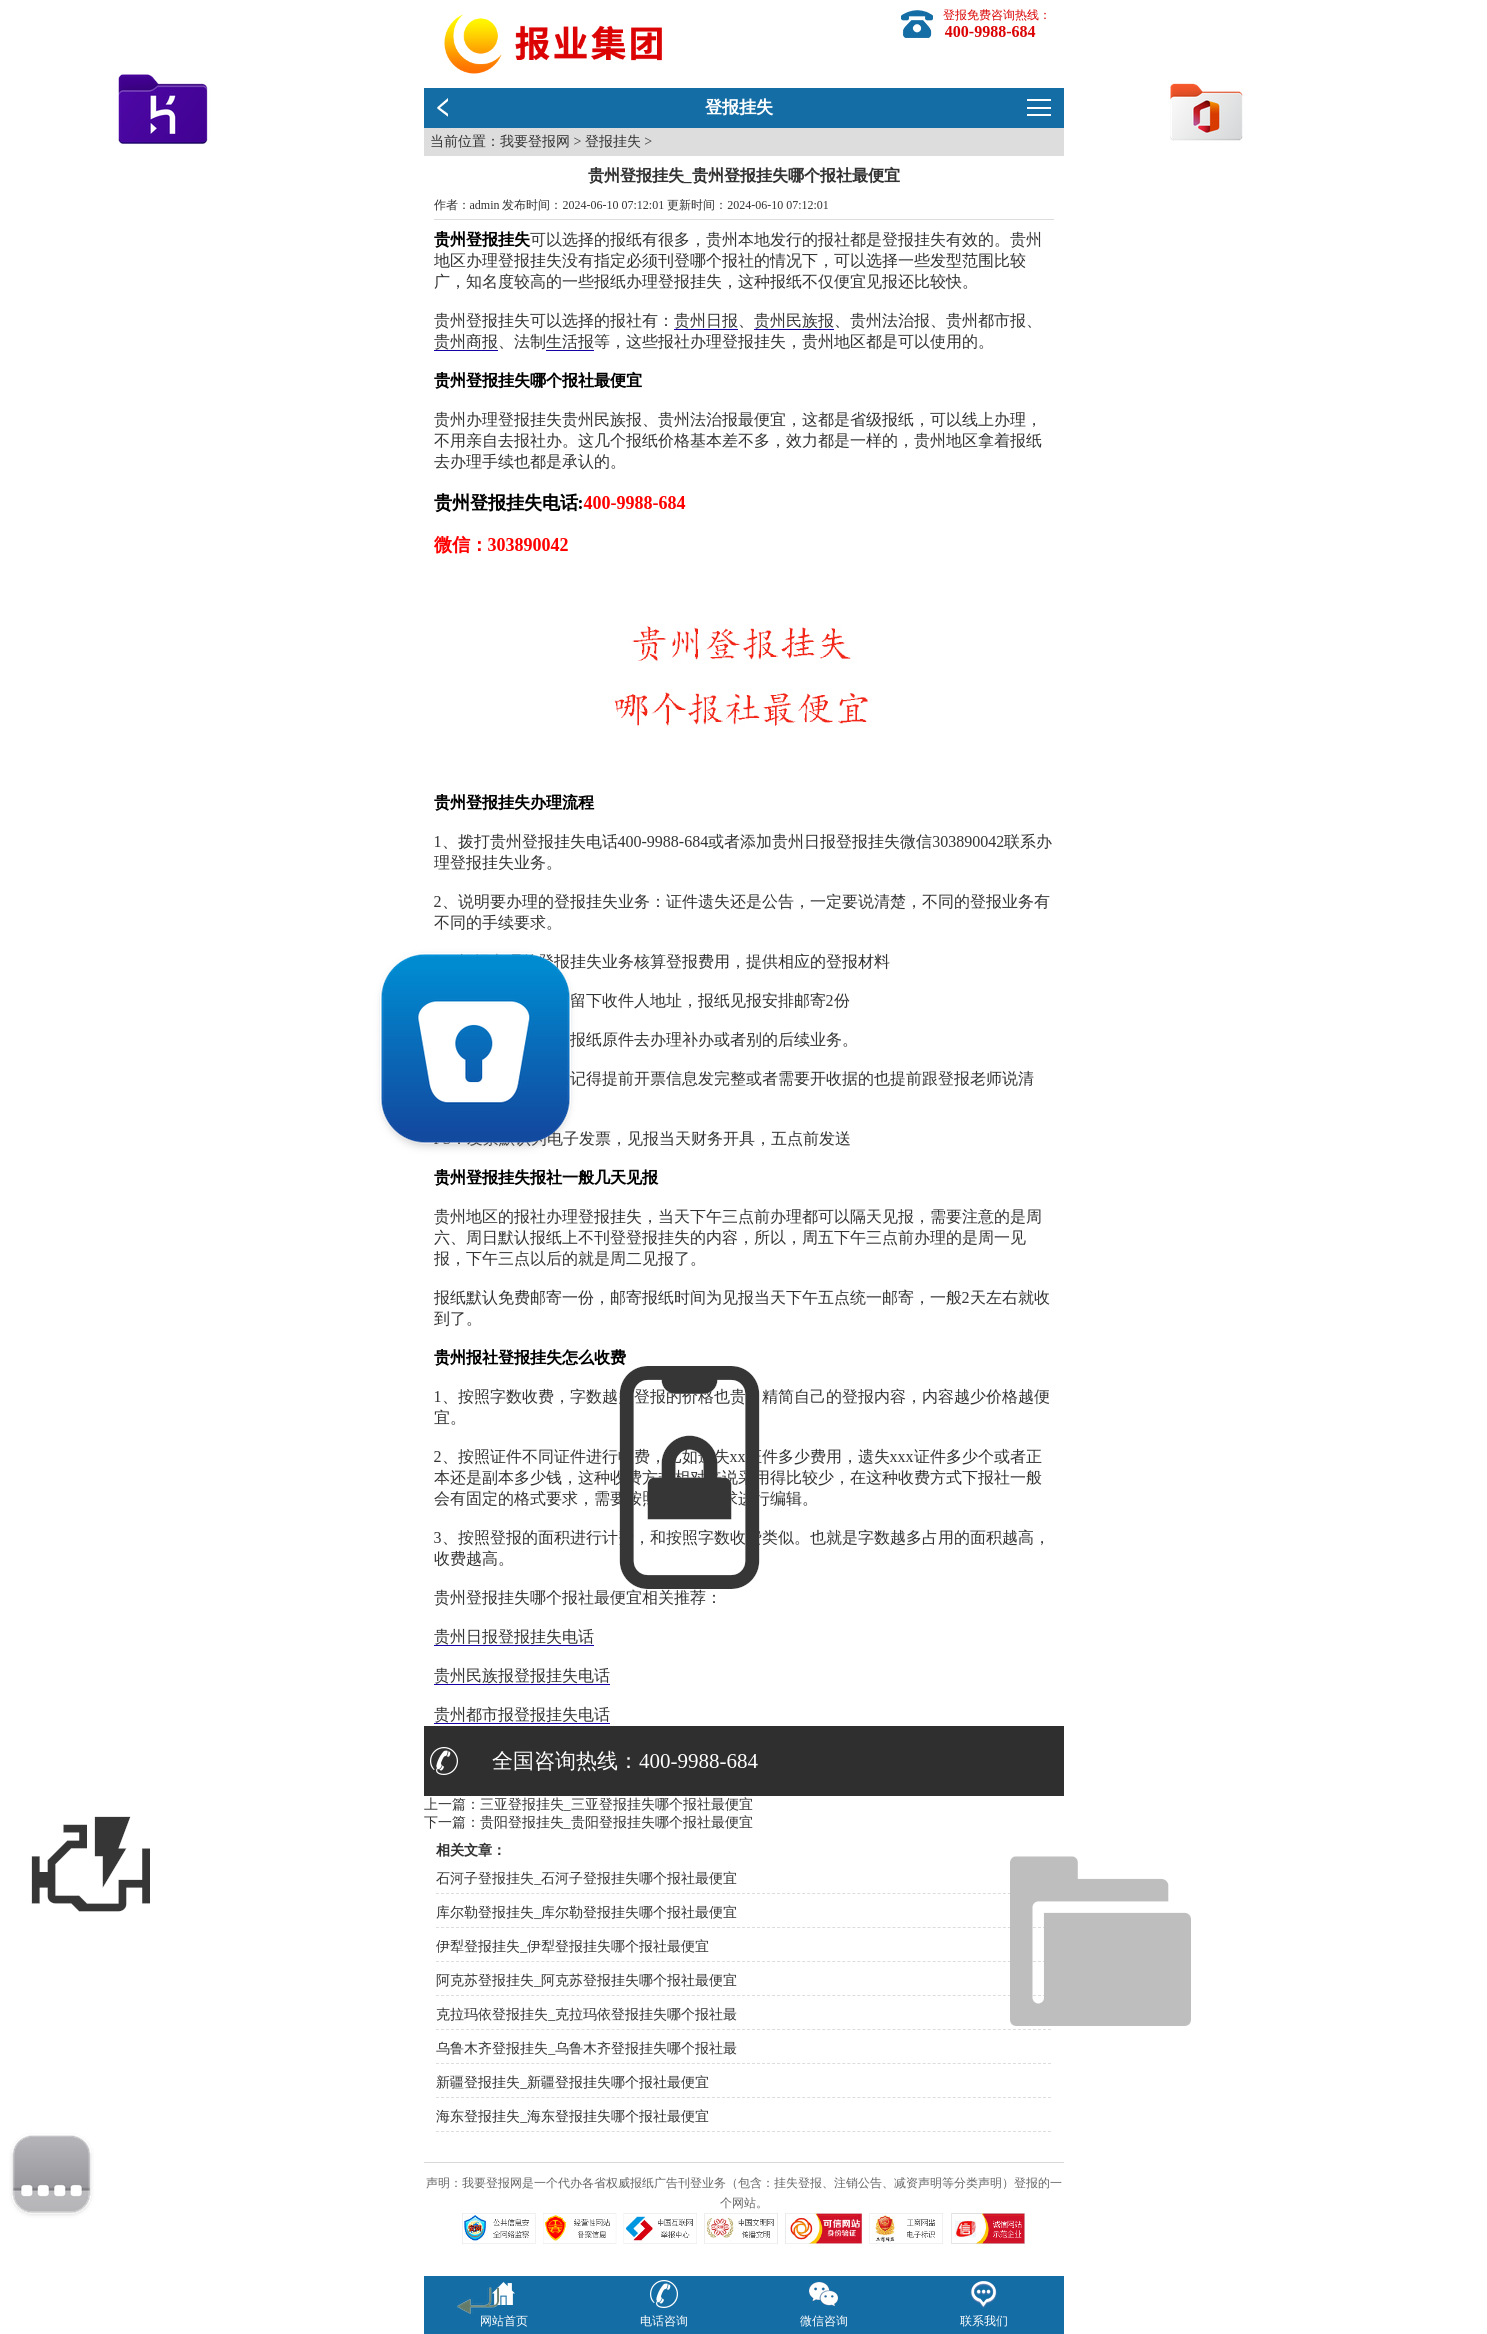 The height and width of the screenshot is (2334, 1487). Describe the element at coordinates (477, 2297) in the screenshot. I see `reply to all recipients in an email thread` at that location.